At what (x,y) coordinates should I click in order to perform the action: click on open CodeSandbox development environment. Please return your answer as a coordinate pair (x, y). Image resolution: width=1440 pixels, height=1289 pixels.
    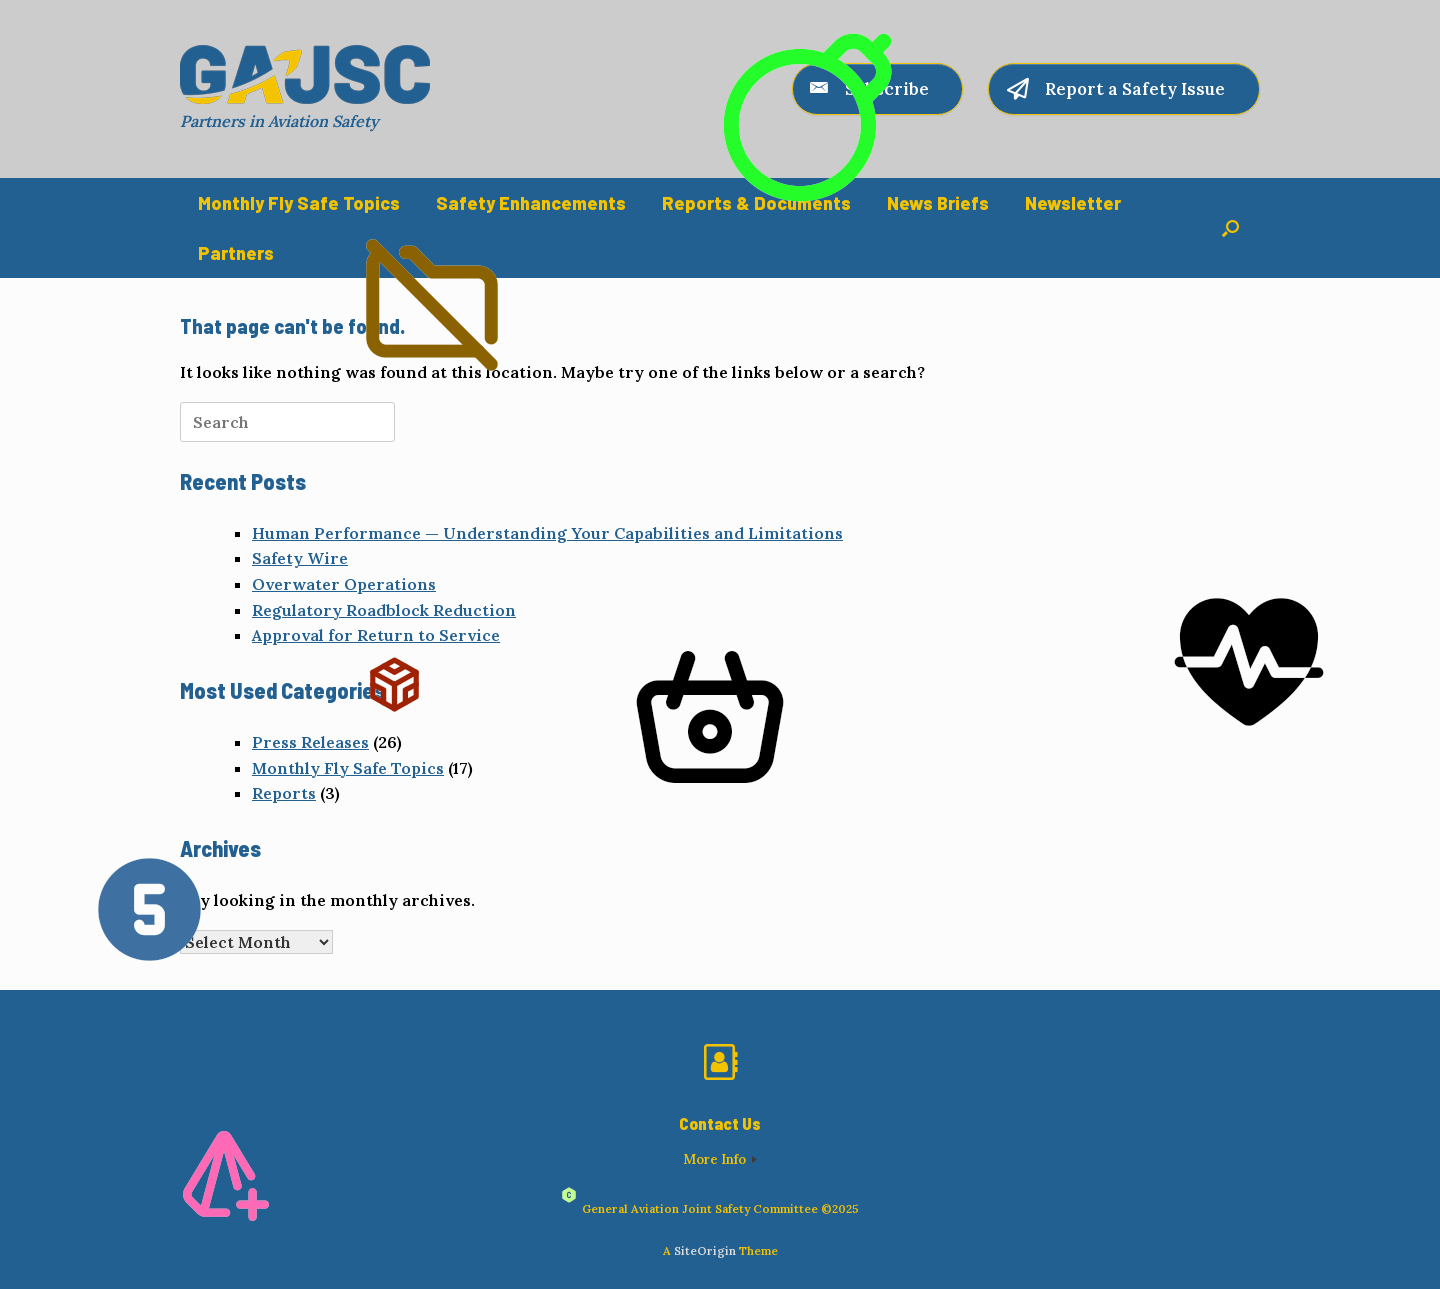
    Looking at the image, I should click on (394, 684).